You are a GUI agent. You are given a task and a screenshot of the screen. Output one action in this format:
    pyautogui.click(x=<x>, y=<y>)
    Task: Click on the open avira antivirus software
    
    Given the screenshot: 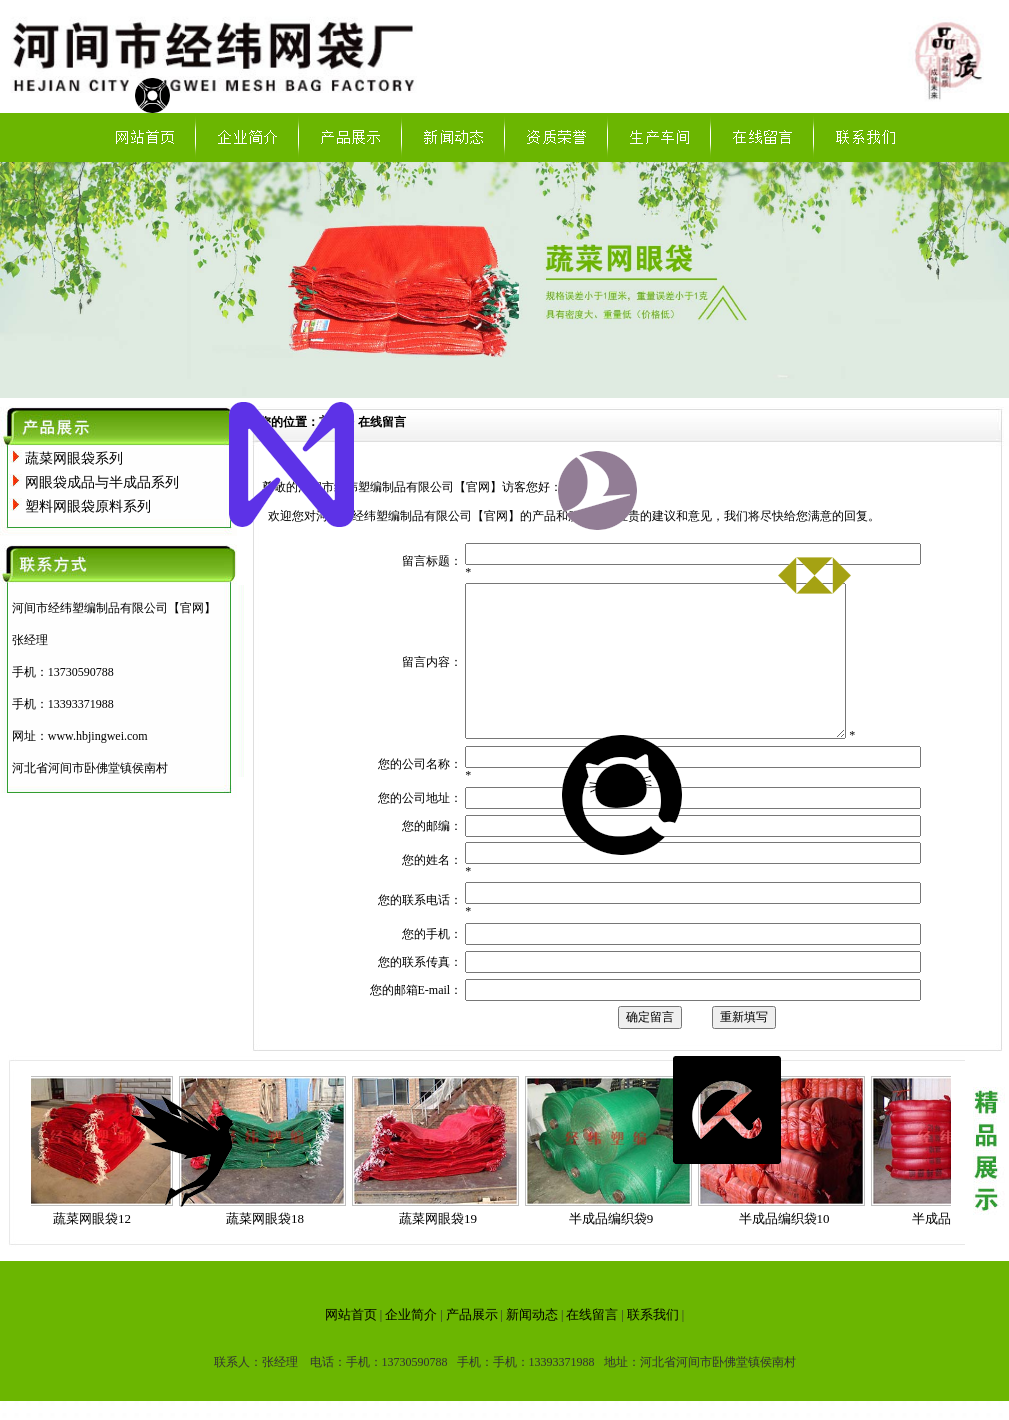 What is the action you would take?
    pyautogui.click(x=727, y=1110)
    